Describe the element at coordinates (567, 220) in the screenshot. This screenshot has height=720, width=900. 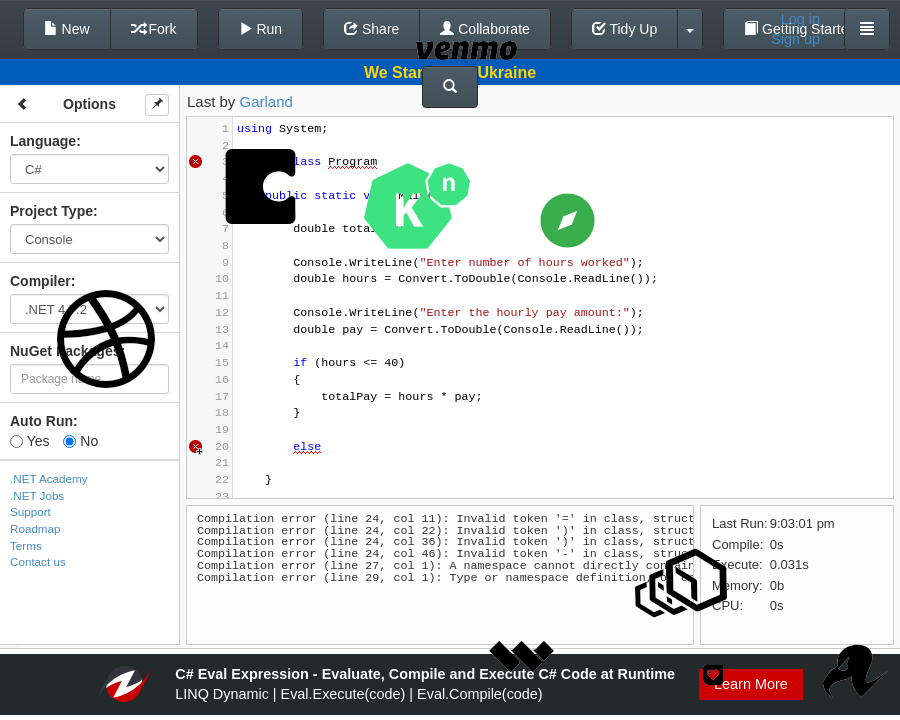
I see `open navigation or compass app` at that location.